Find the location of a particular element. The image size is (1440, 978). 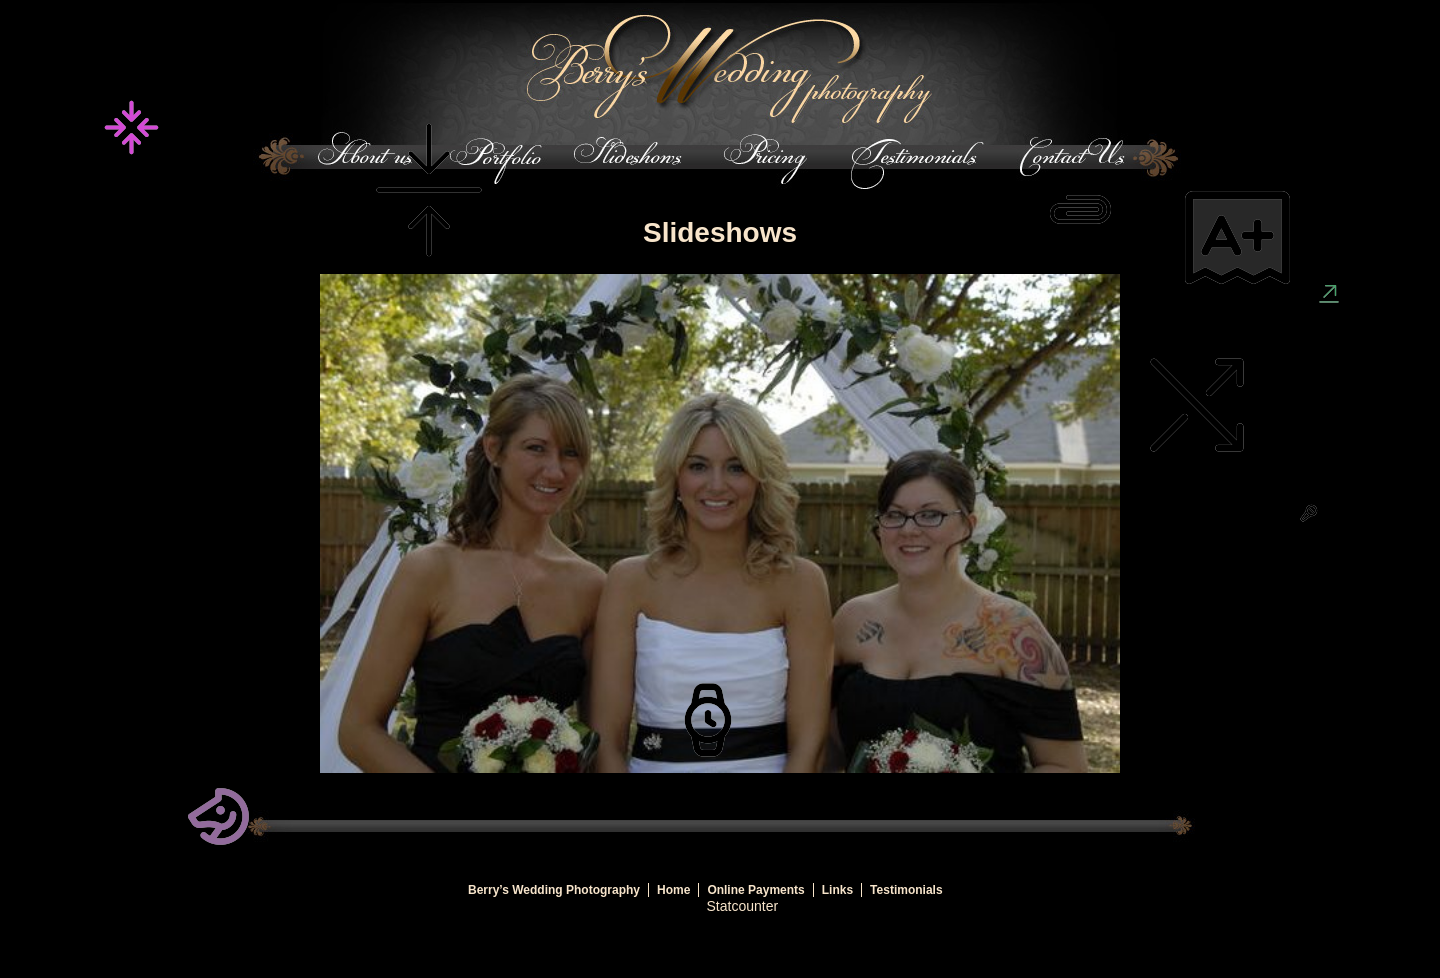

collapse or minimize content from all sides is located at coordinates (131, 127).